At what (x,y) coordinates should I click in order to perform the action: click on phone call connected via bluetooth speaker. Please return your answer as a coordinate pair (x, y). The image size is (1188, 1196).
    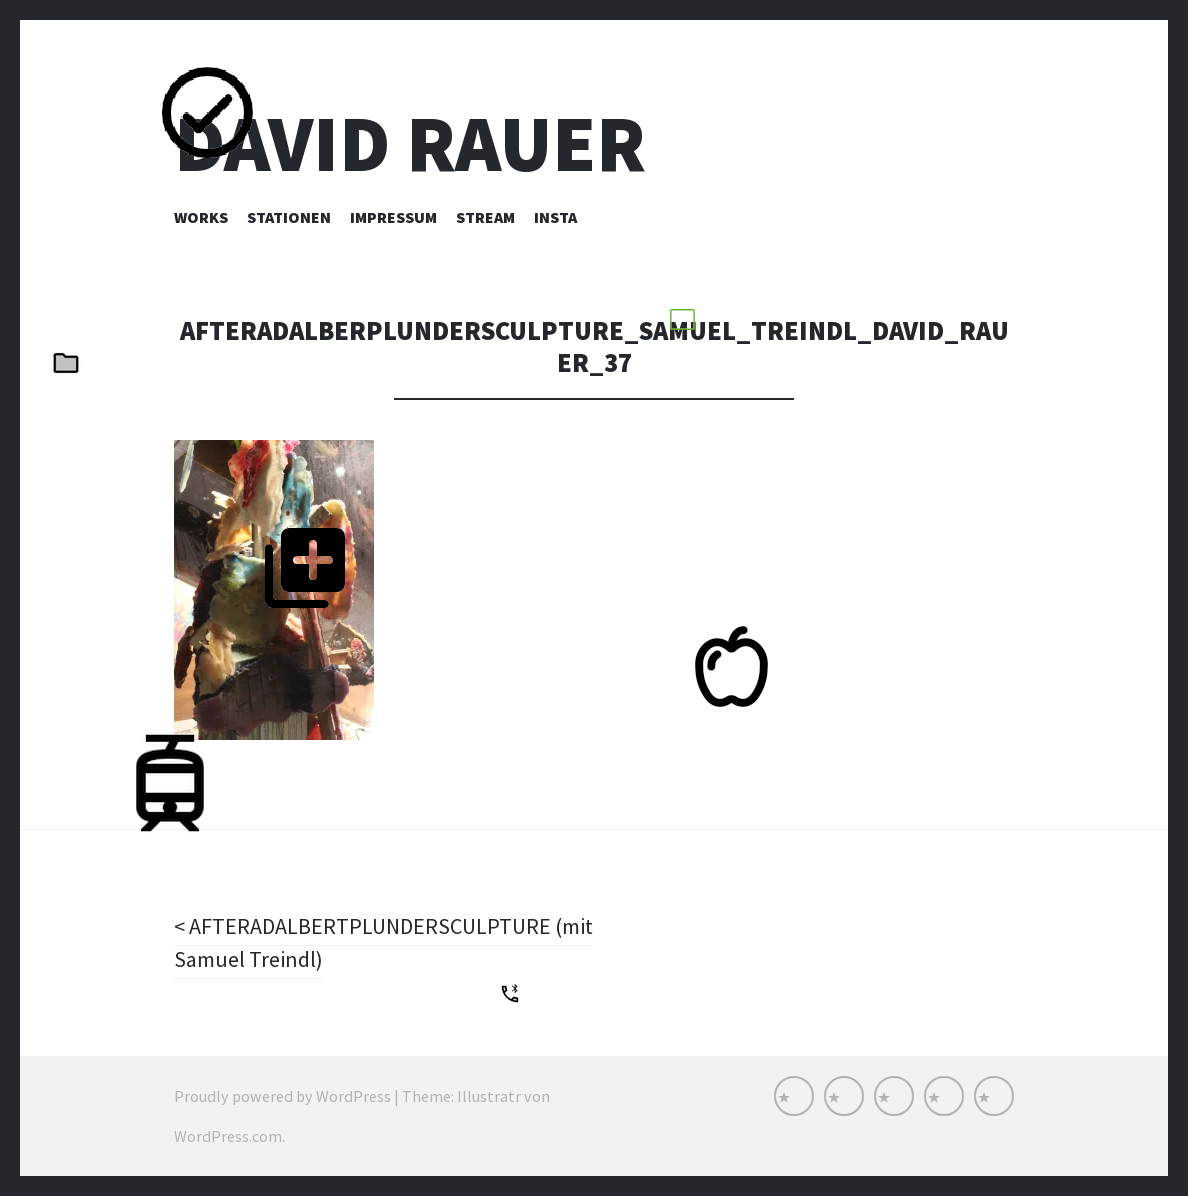
    Looking at the image, I should click on (510, 994).